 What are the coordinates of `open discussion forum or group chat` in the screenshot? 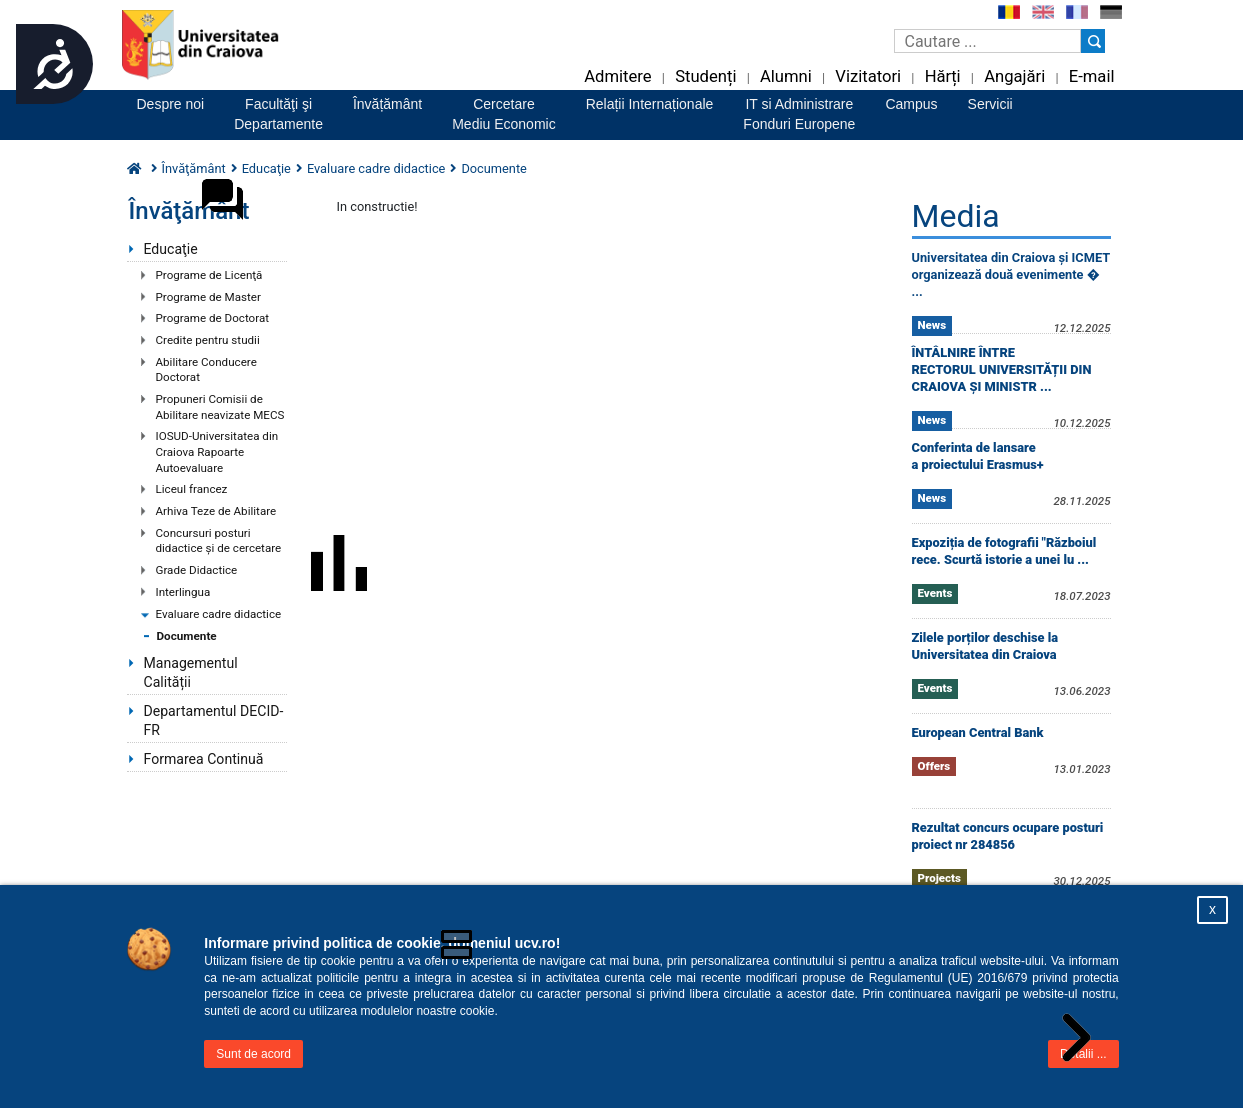 It's located at (222, 199).